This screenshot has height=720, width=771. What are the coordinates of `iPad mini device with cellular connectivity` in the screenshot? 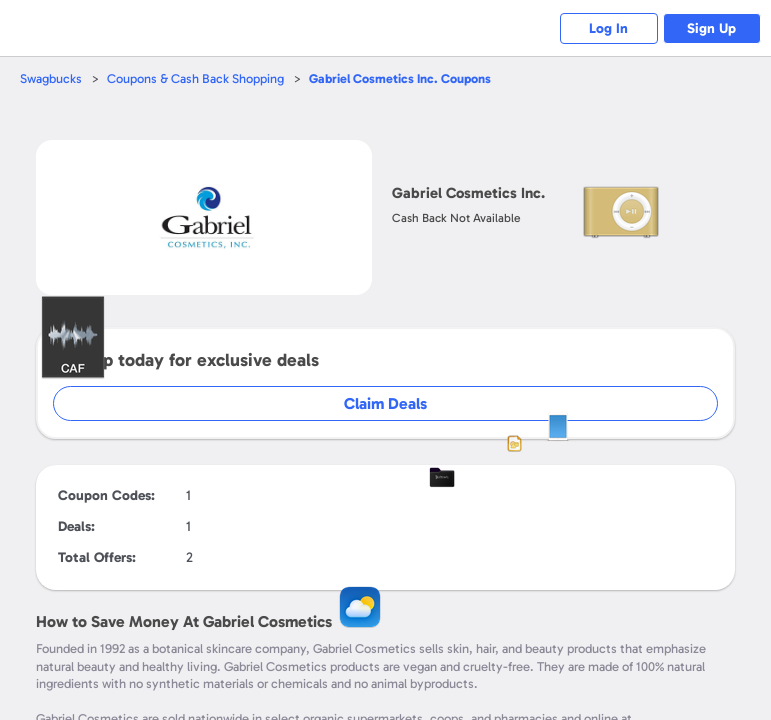 It's located at (558, 424).